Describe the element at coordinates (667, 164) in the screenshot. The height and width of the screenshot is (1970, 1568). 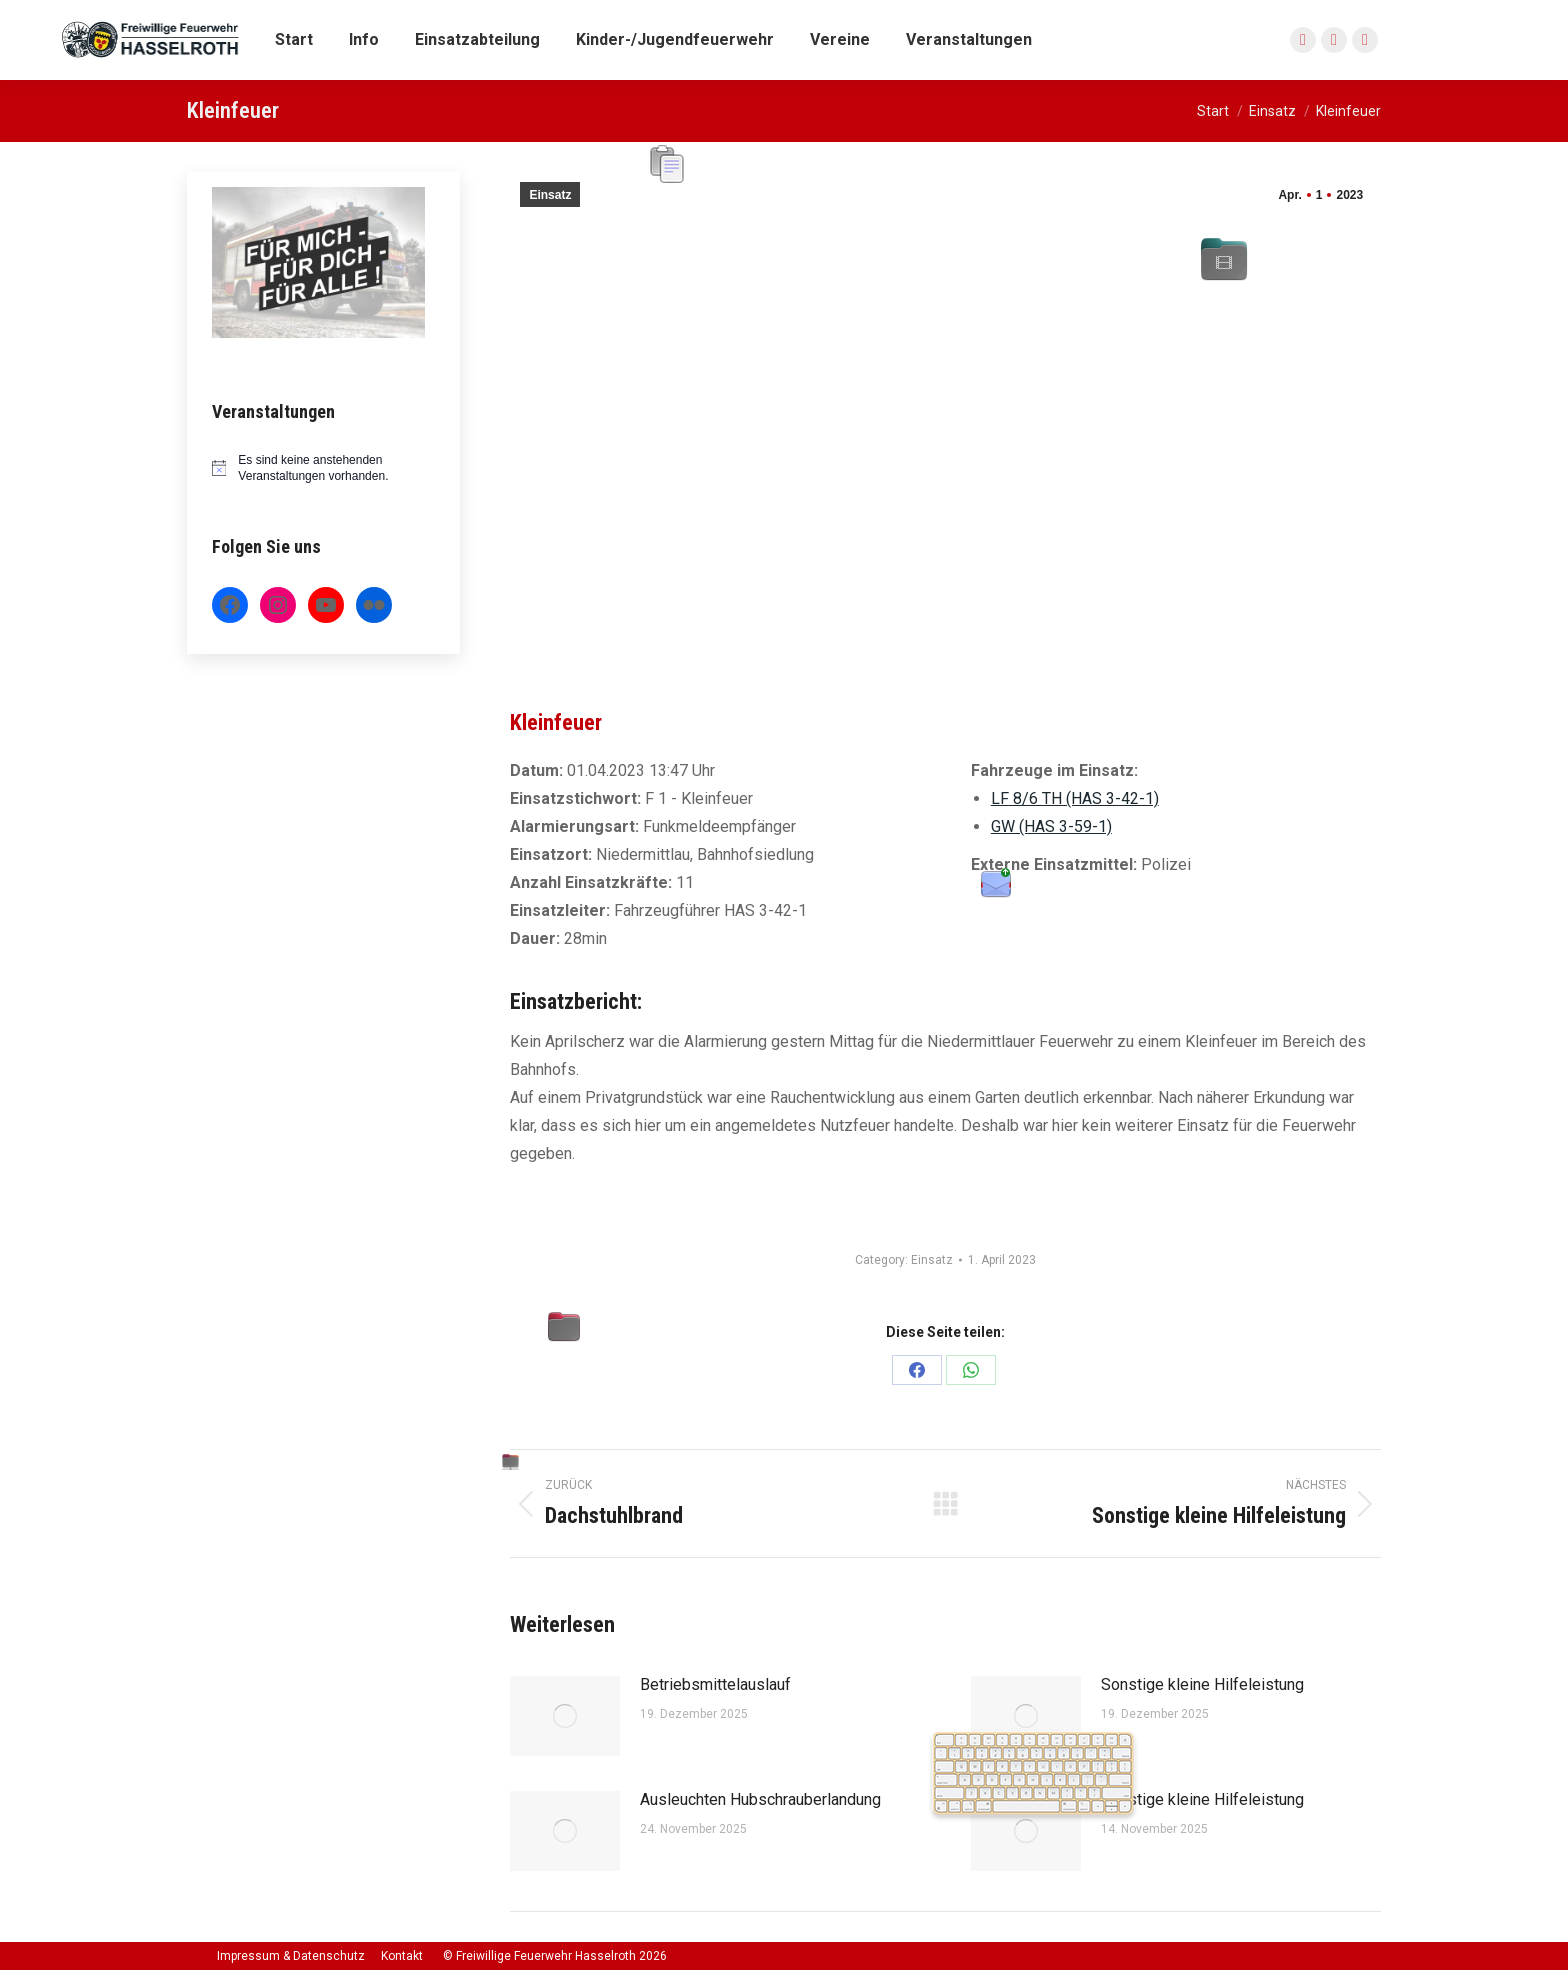
I see `paste content from clipboard` at that location.